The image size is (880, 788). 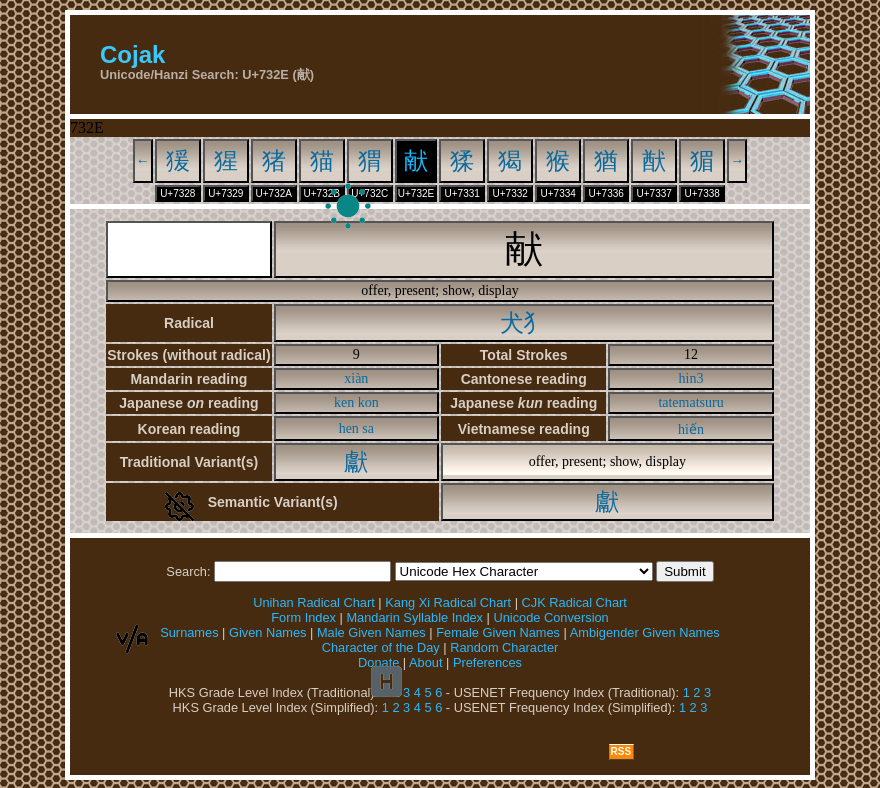 What do you see at coordinates (386, 681) in the screenshot?
I see `indicates a helipad or helicopter landing zone` at bounding box center [386, 681].